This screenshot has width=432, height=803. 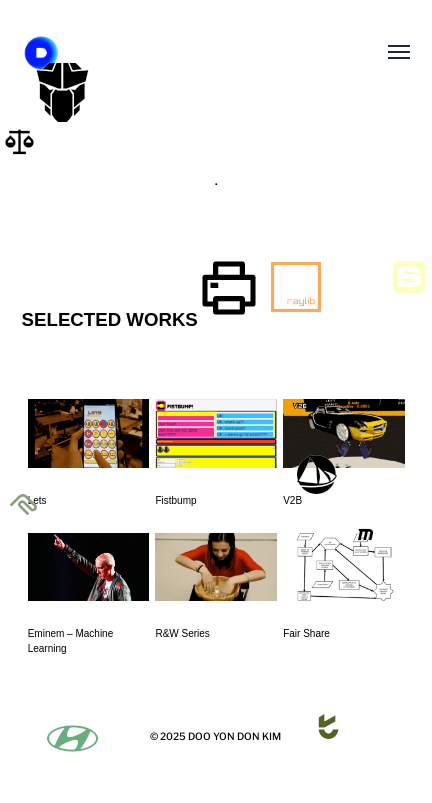 What do you see at coordinates (328, 726) in the screenshot?
I see `open the Trivago hotel comparison app` at bounding box center [328, 726].